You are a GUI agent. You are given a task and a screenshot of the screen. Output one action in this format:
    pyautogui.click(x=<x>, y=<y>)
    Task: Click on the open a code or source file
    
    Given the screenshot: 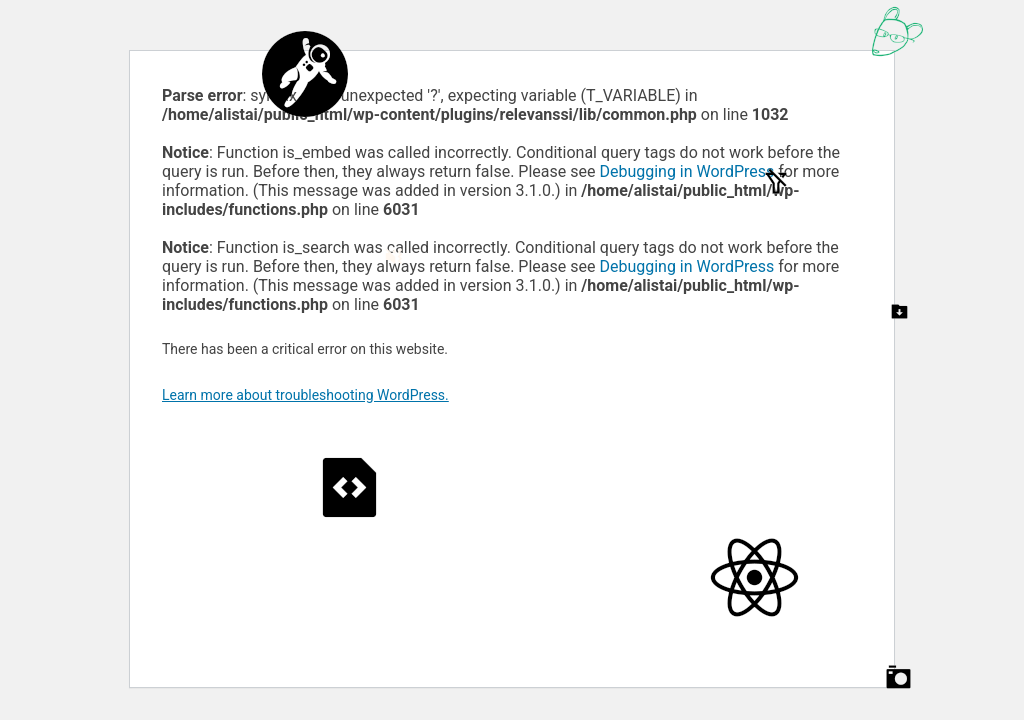 What is the action you would take?
    pyautogui.click(x=349, y=487)
    